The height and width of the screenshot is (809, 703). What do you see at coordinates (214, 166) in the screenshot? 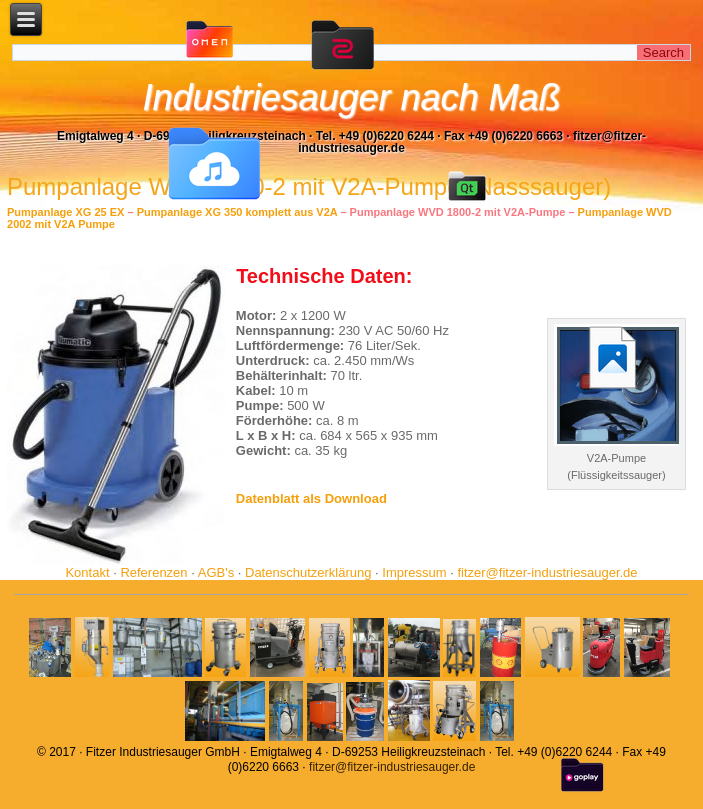
I see `open folder containing downloaded youtube audio files` at bounding box center [214, 166].